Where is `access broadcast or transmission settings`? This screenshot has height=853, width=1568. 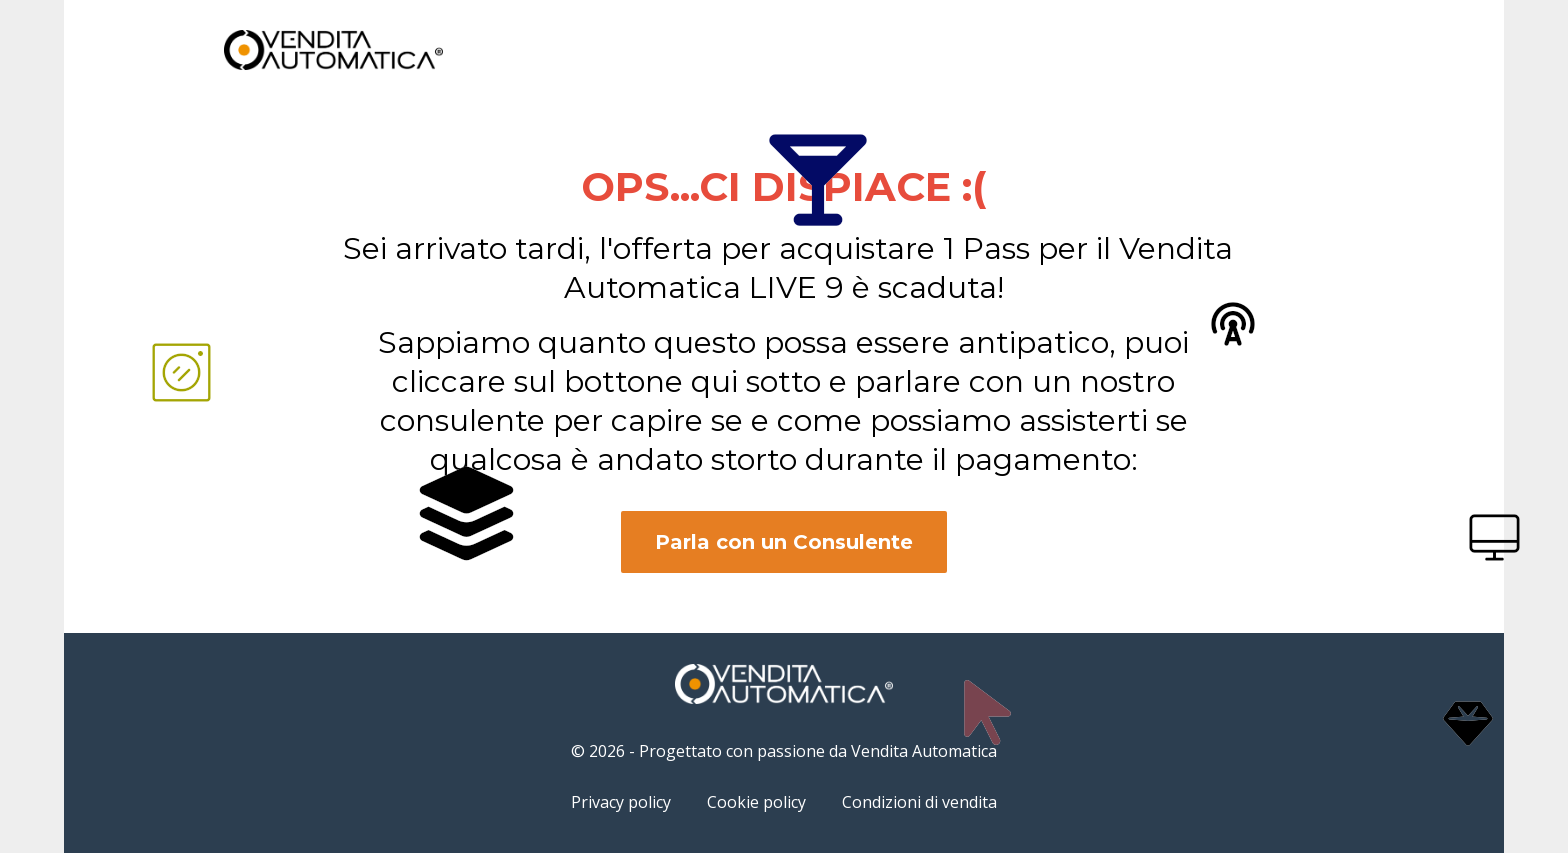 access broadcast or transmission settings is located at coordinates (1233, 324).